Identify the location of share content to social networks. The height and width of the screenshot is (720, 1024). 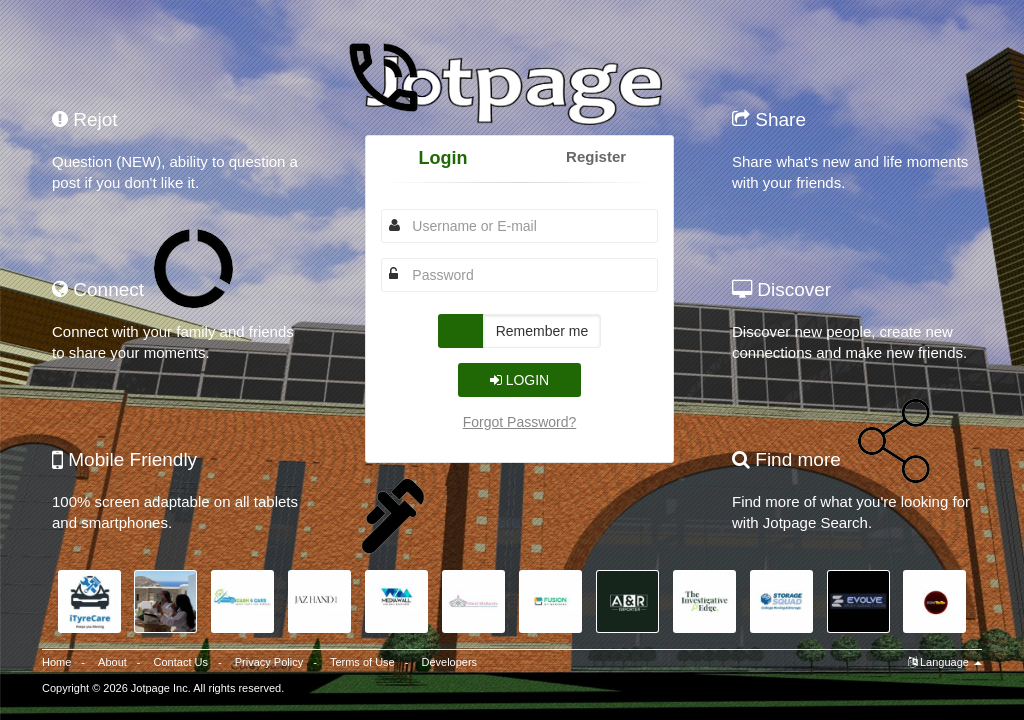
(897, 441).